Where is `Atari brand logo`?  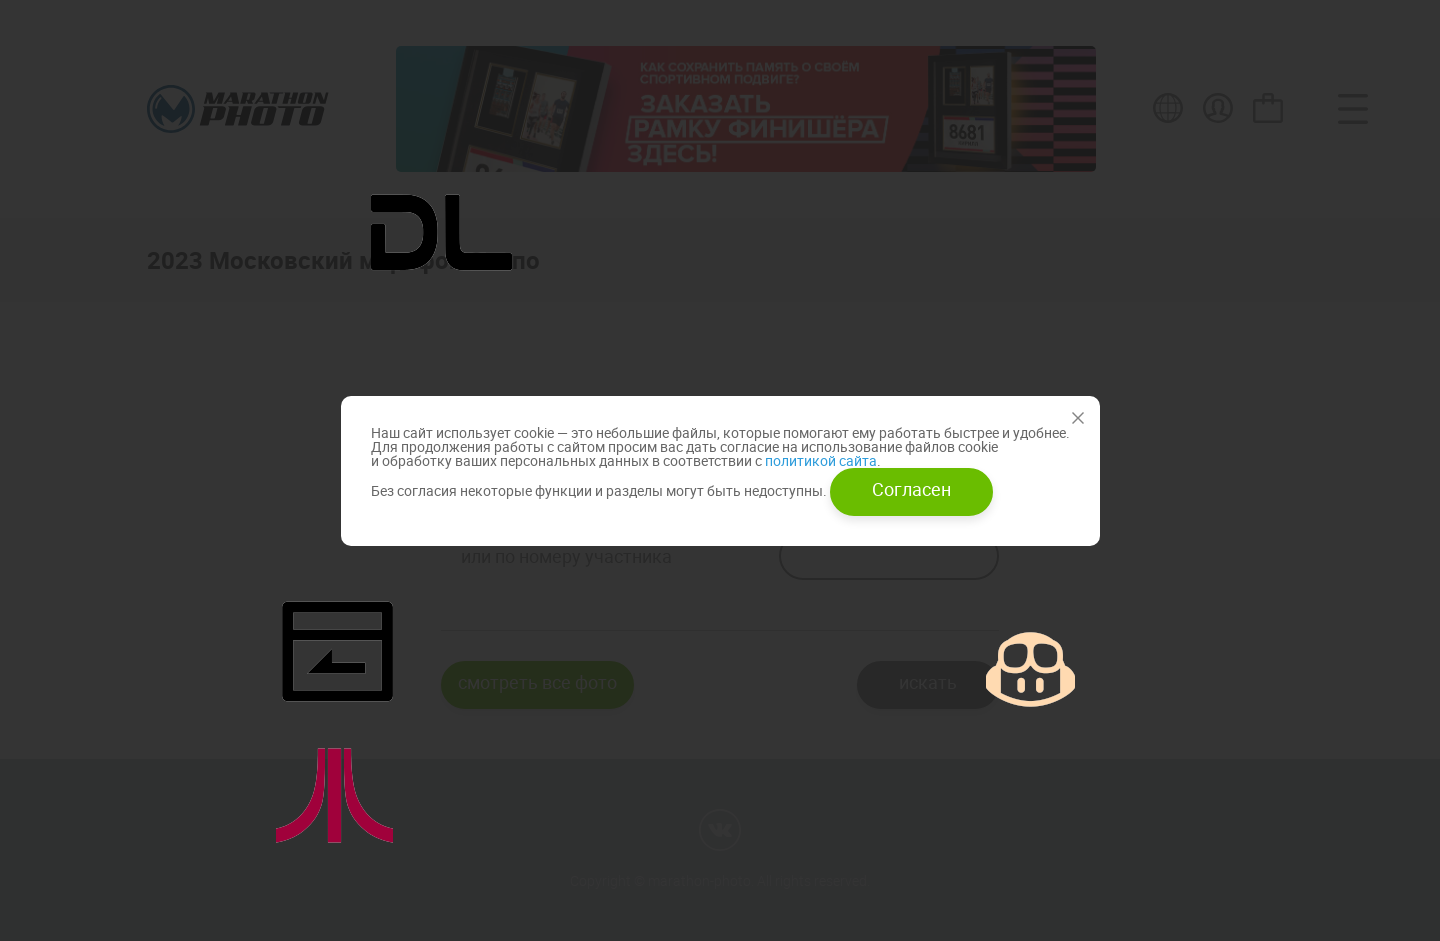
Atari brand logo is located at coordinates (334, 795).